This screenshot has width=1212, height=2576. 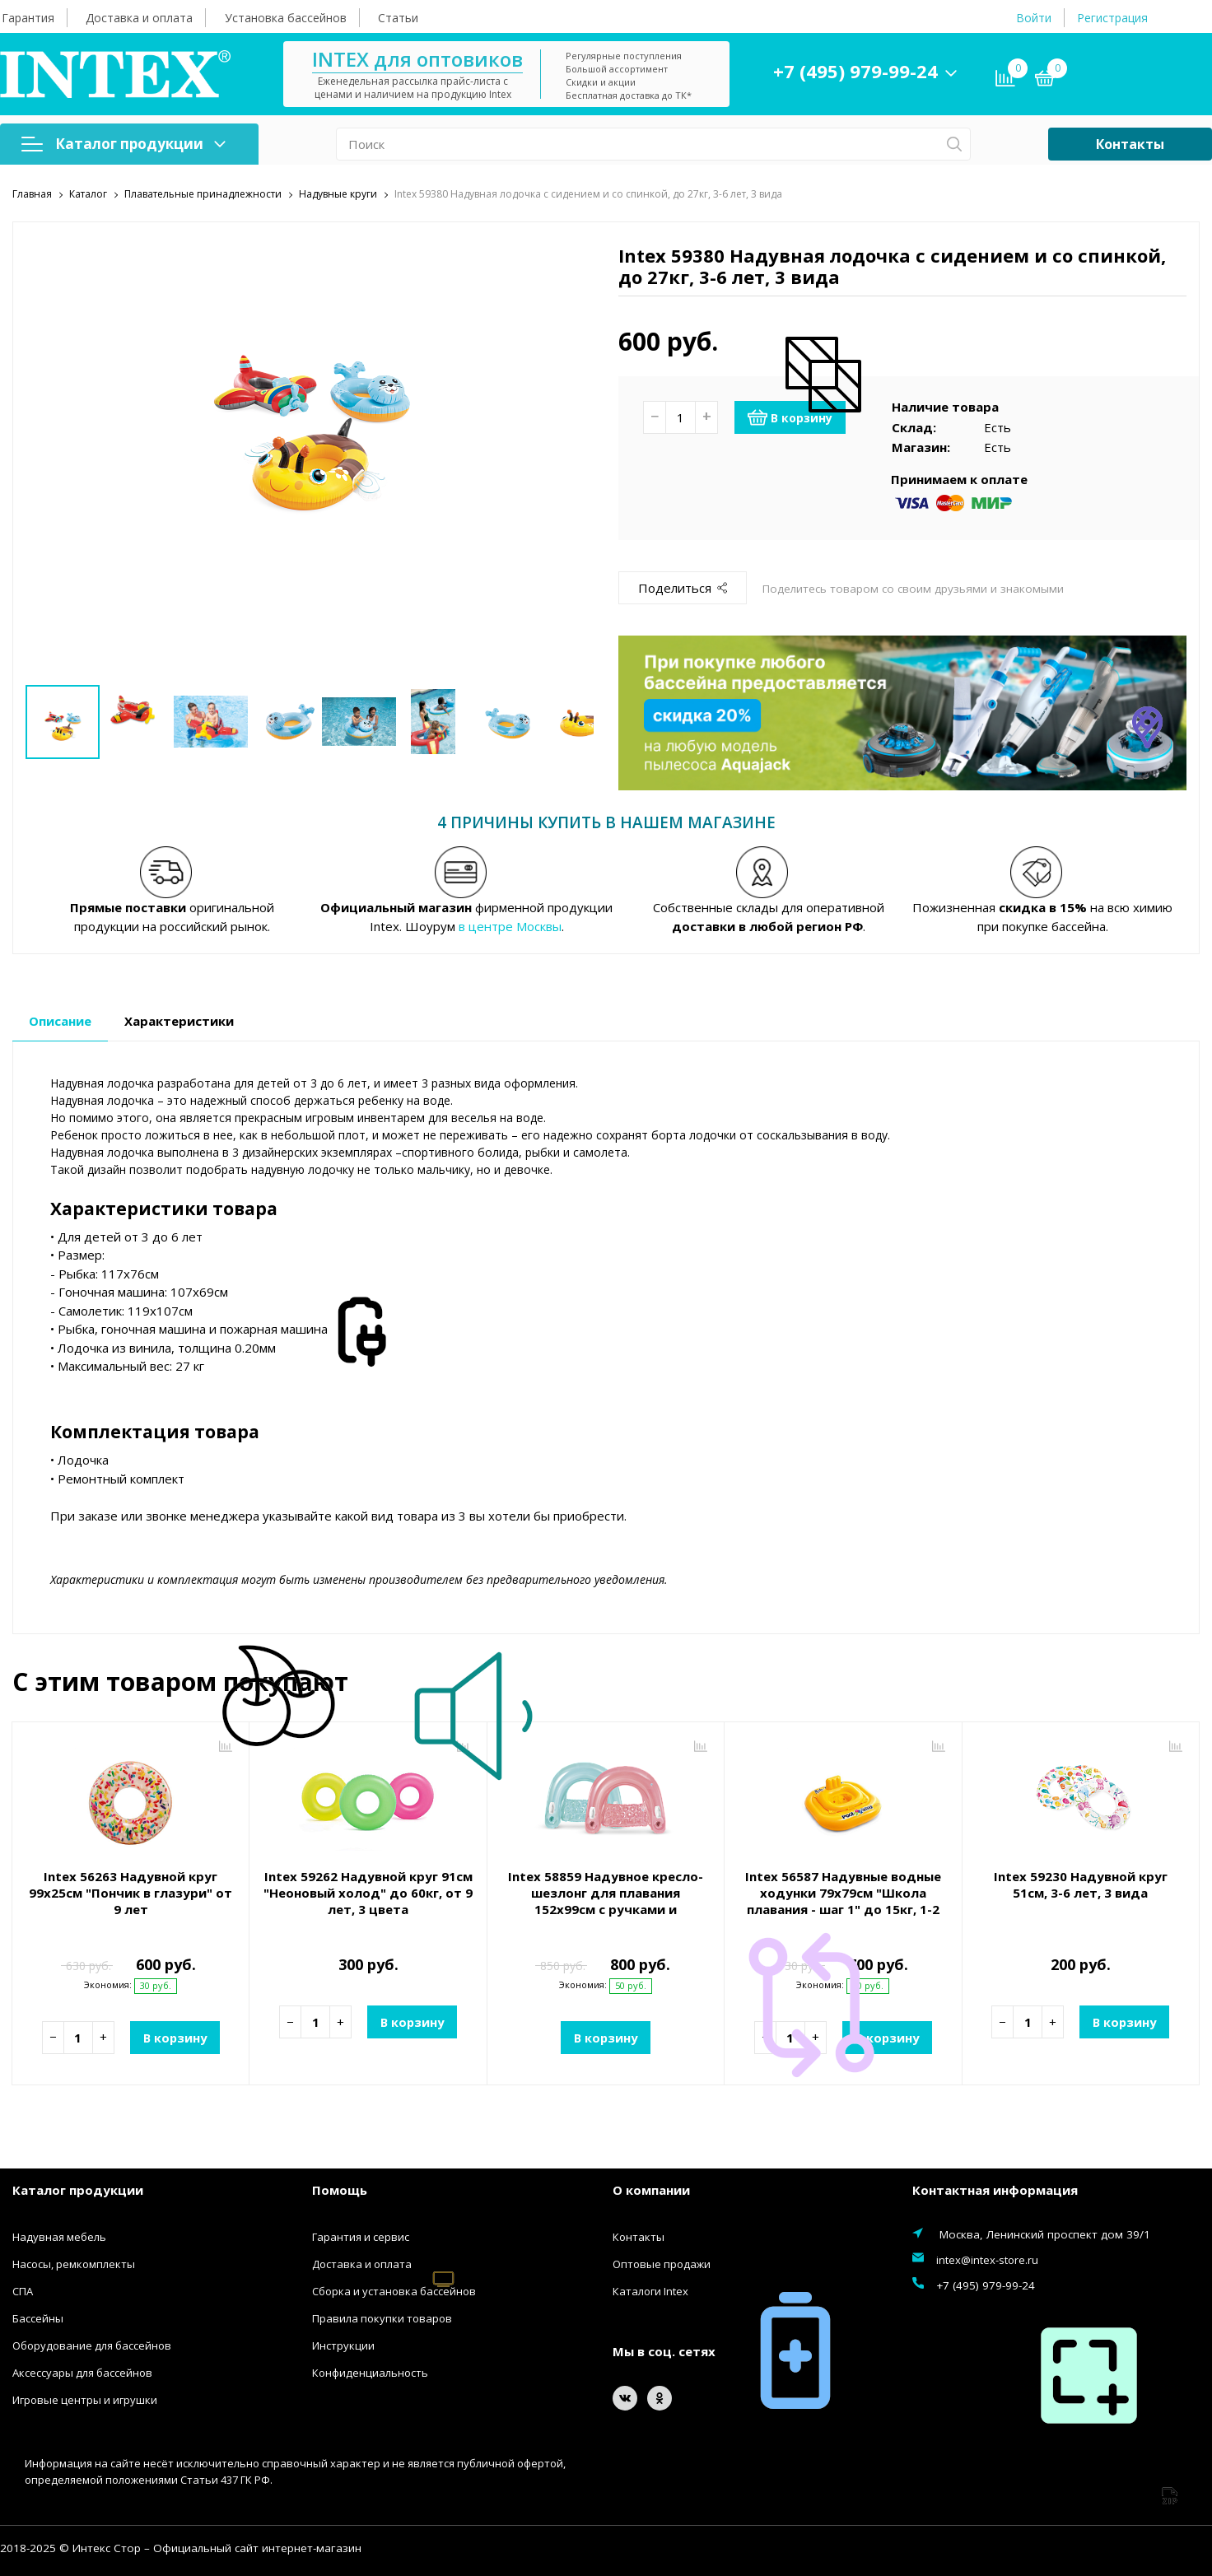 What do you see at coordinates (1088, 2375) in the screenshot?
I see `add to current selection` at bounding box center [1088, 2375].